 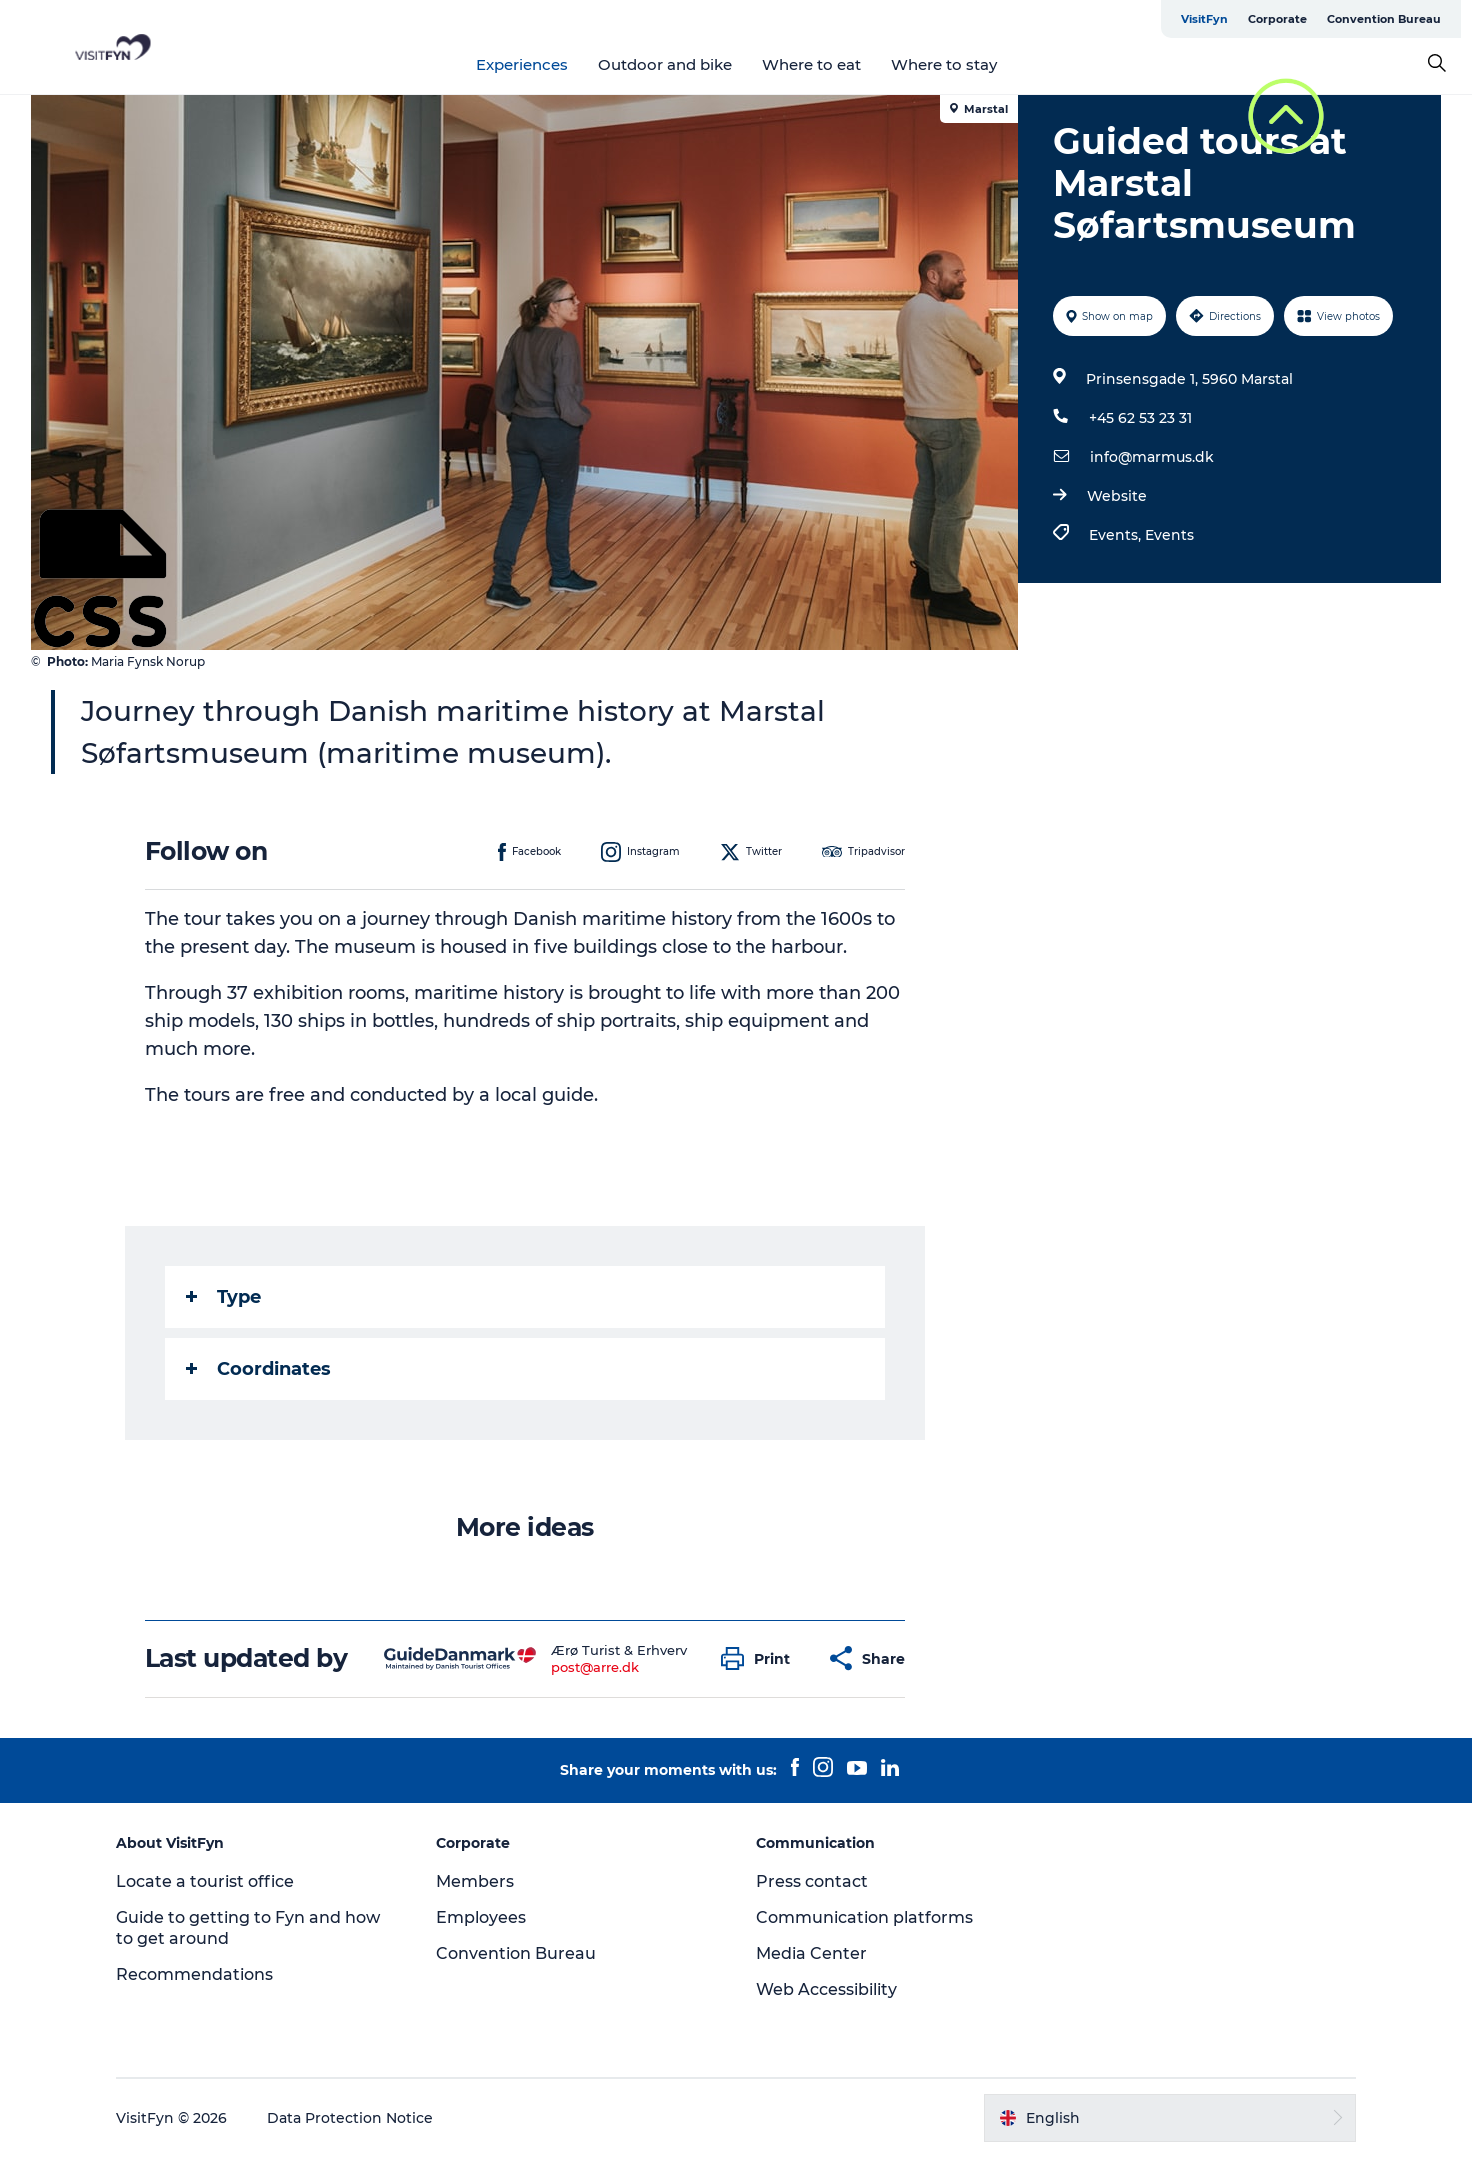 What do you see at coordinates (103, 584) in the screenshot?
I see `a CSS stylesheet file` at bounding box center [103, 584].